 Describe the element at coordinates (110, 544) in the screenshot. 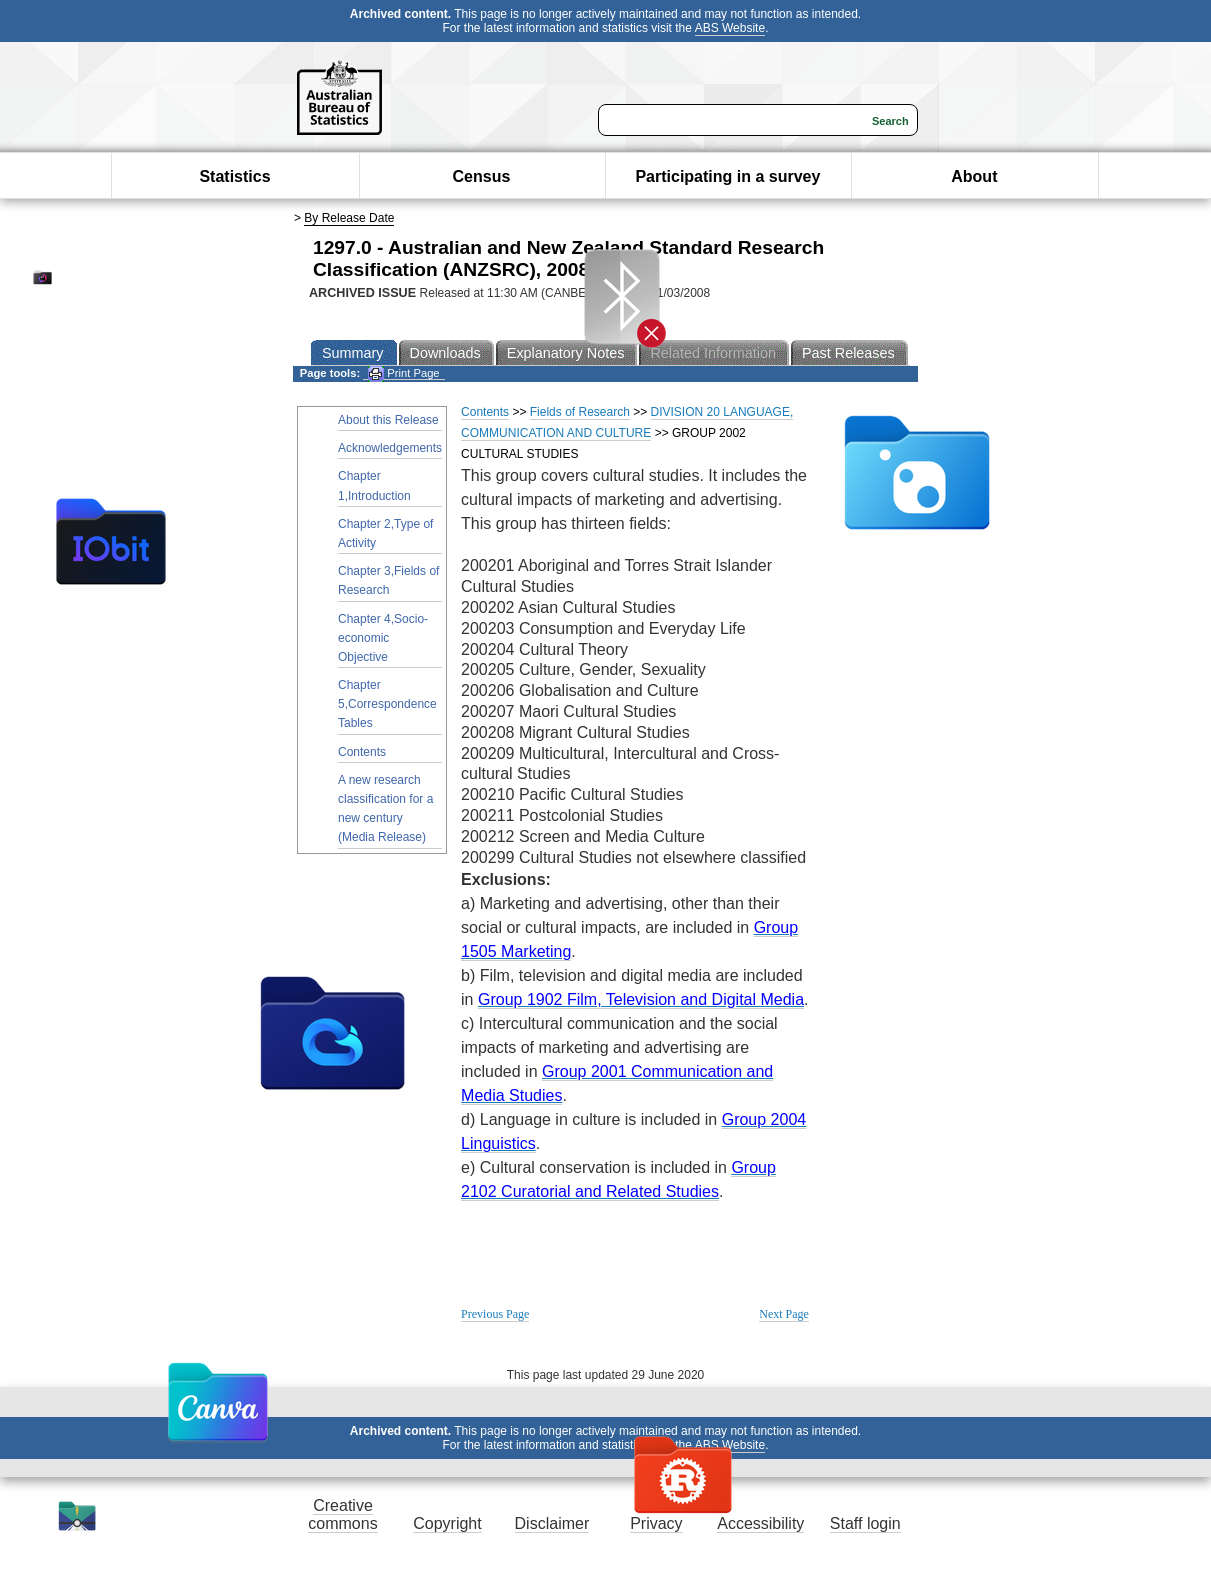

I see `open the IObit application folder` at that location.